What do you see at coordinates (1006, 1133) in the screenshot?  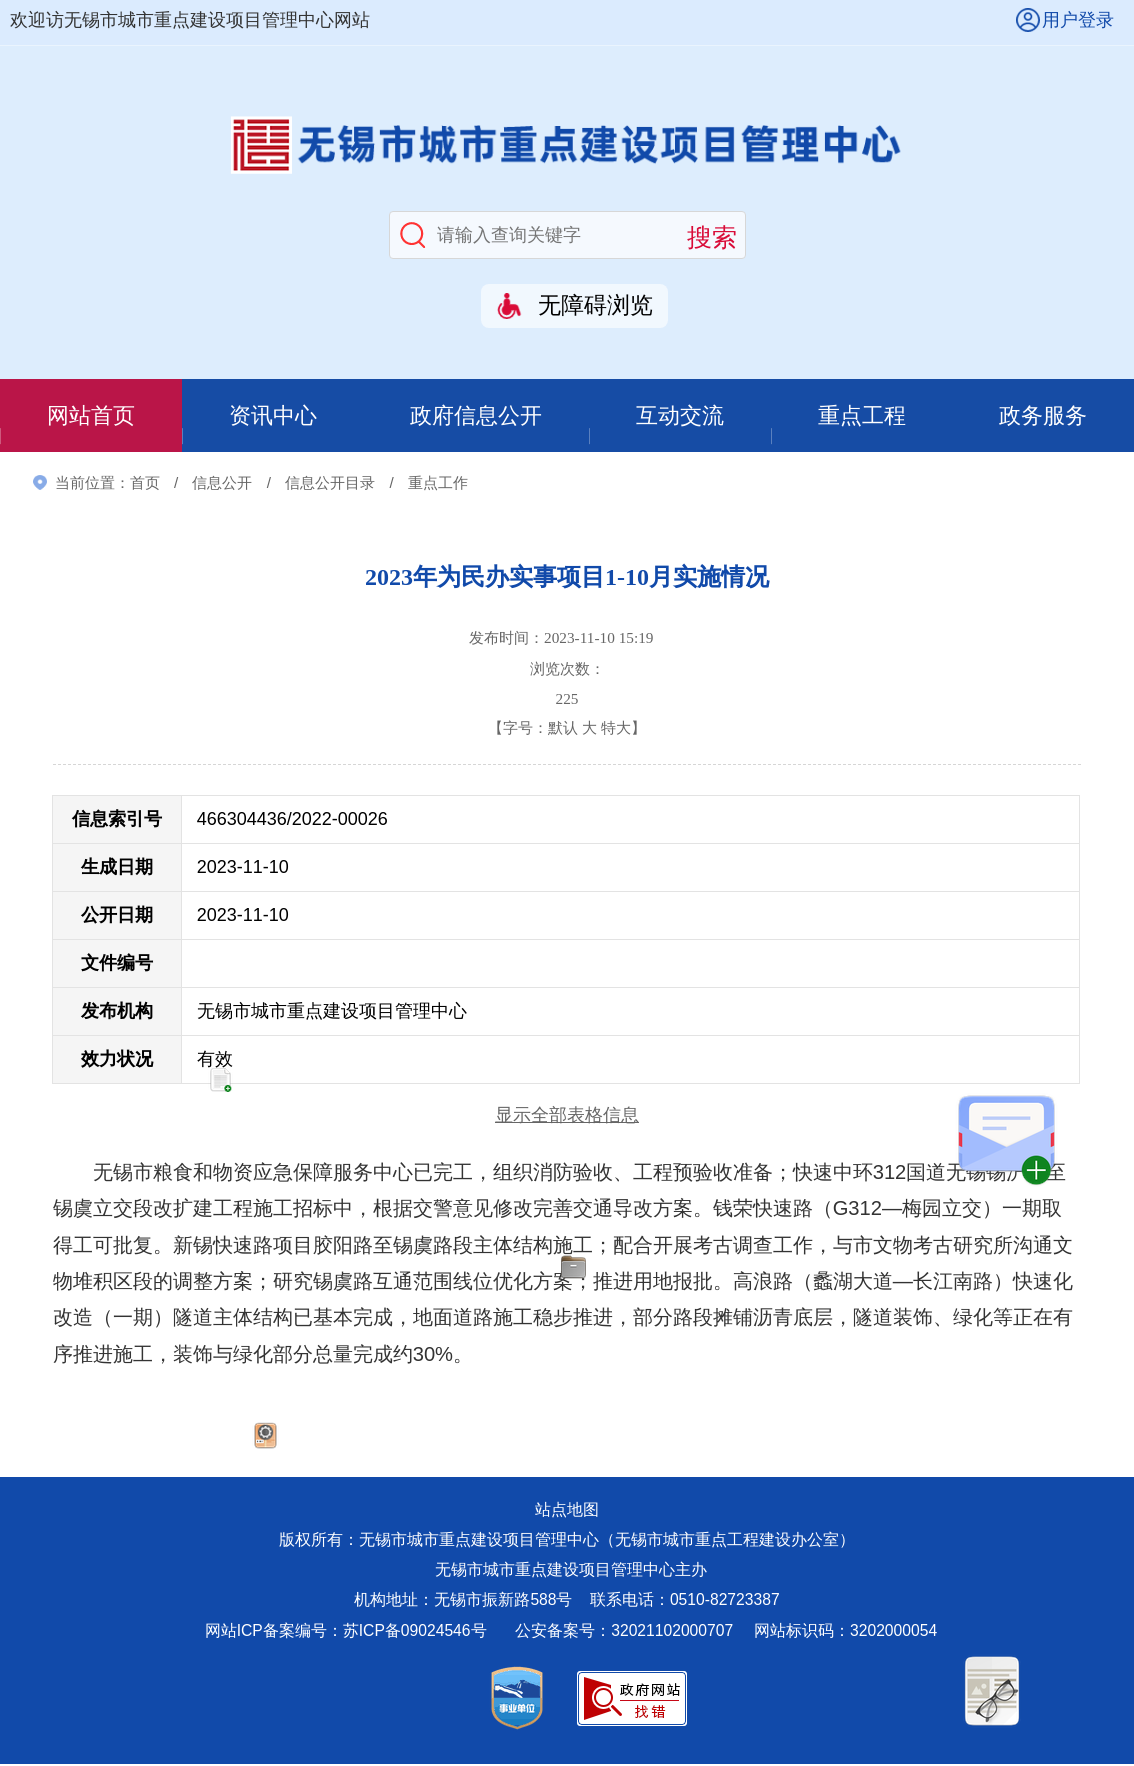 I see `compose a new email message` at bounding box center [1006, 1133].